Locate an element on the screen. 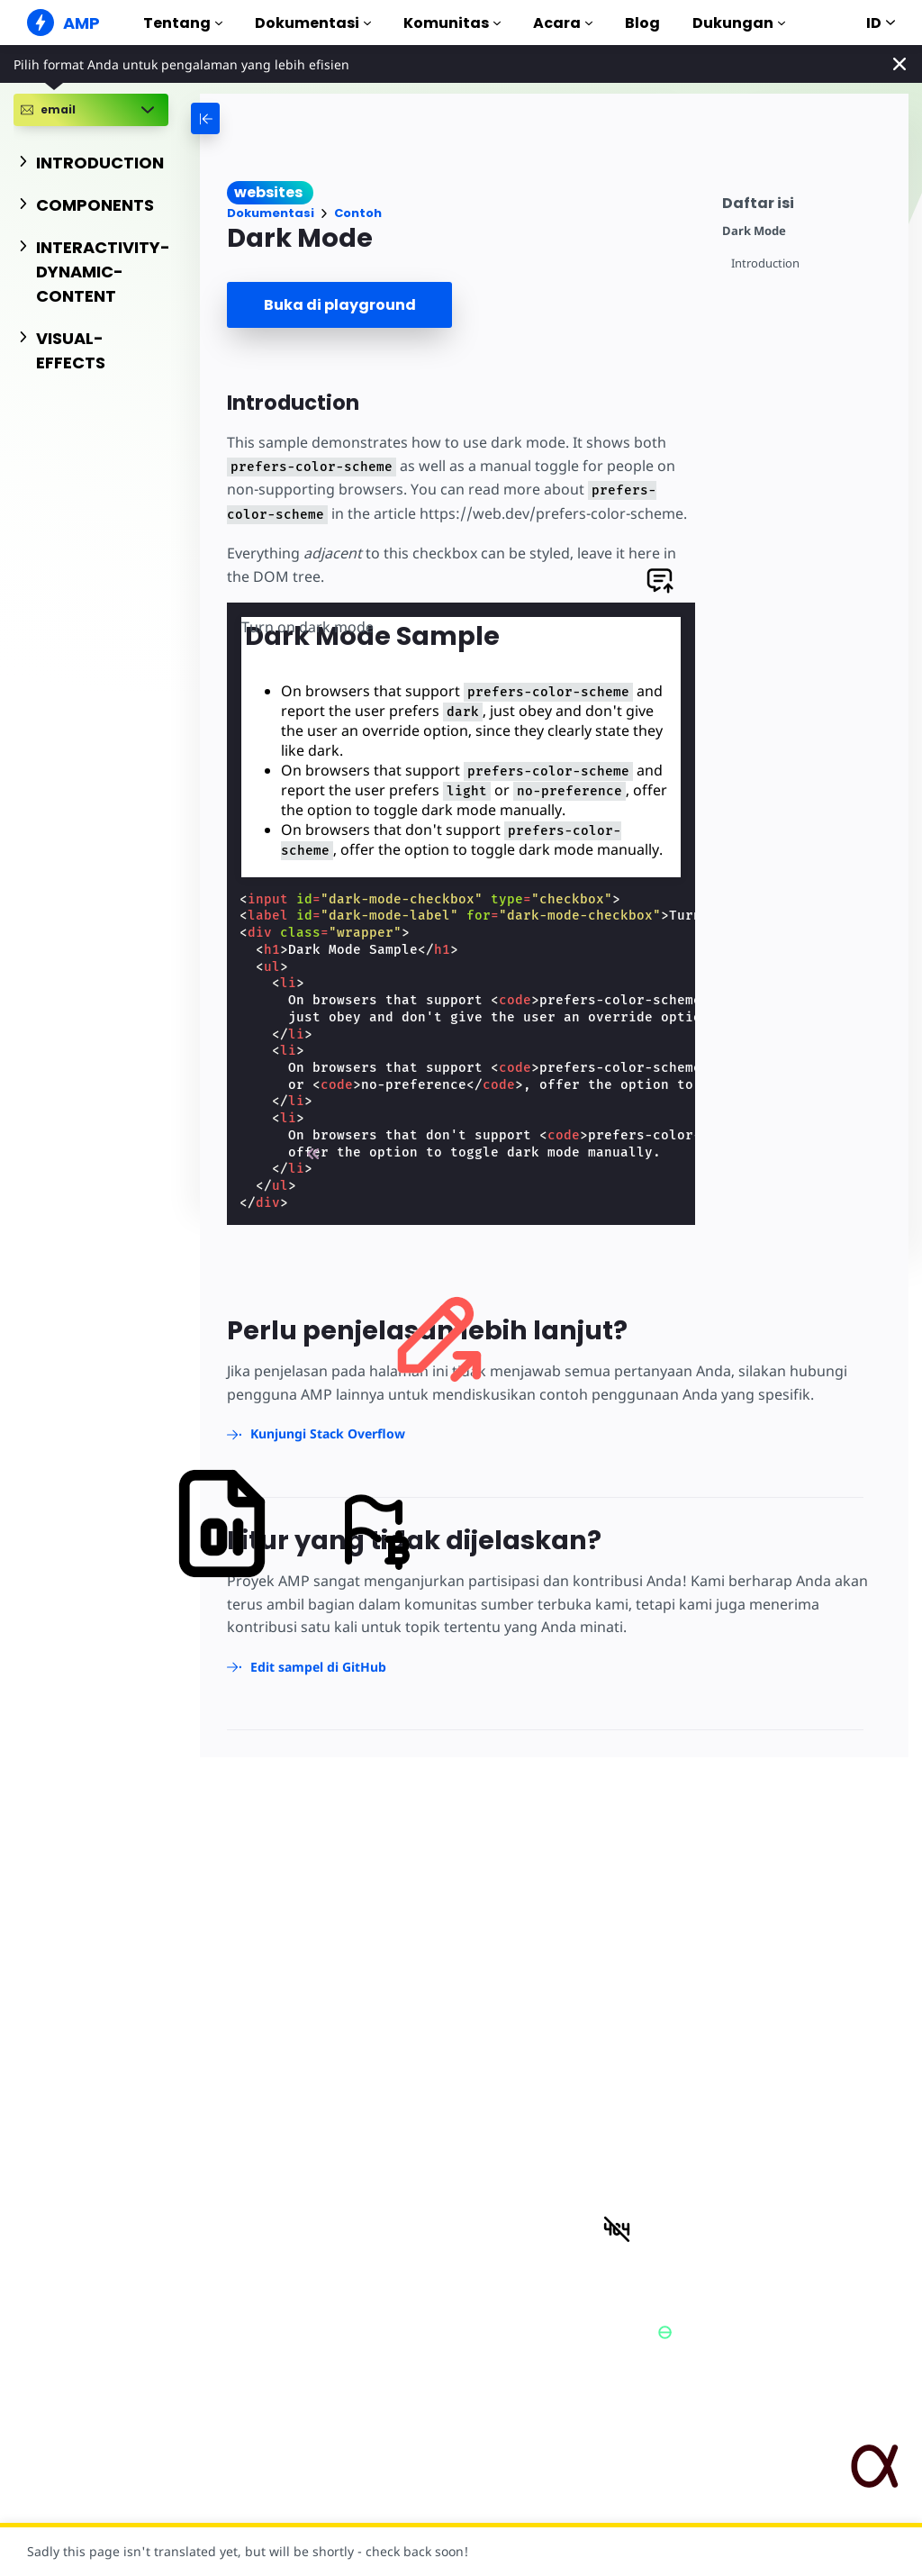  select agender identity option is located at coordinates (664, 2332).